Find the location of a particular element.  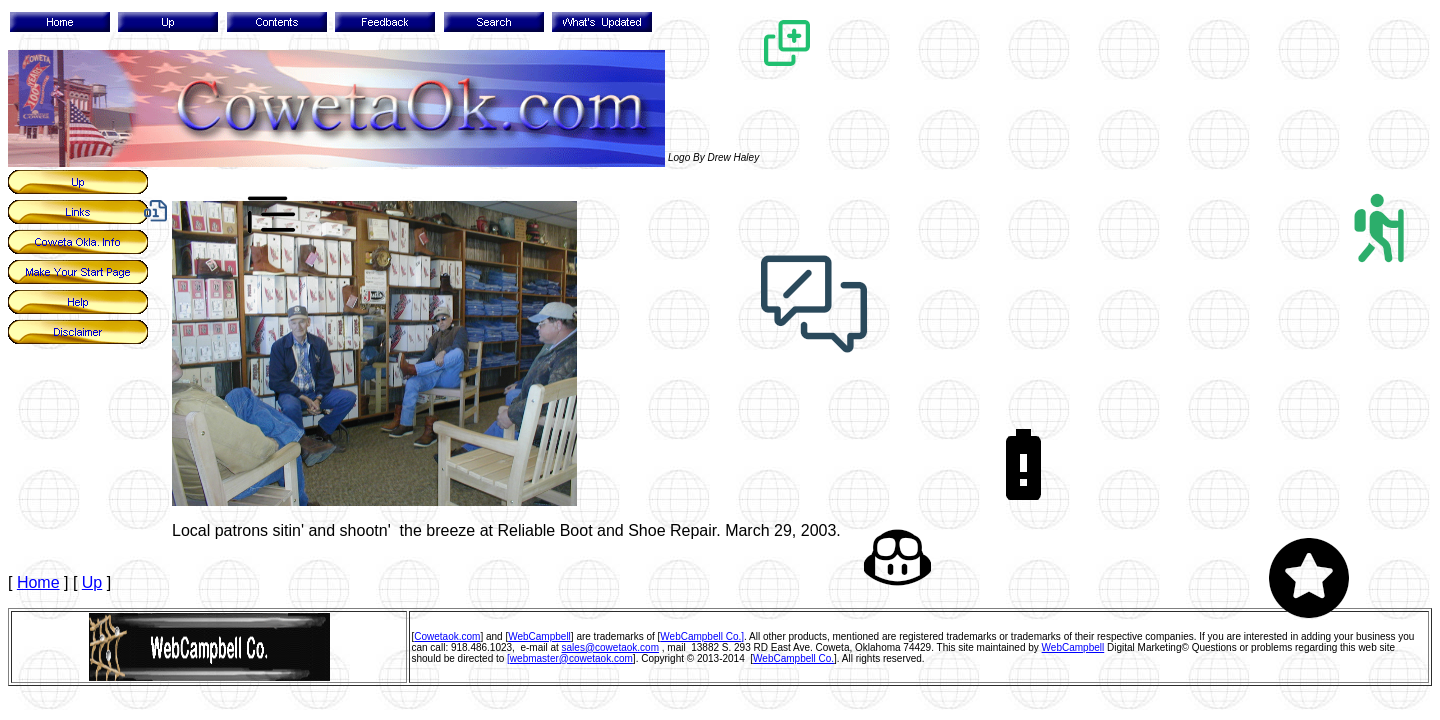

access github copilot AI assistant is located at coordinates (897, 557).